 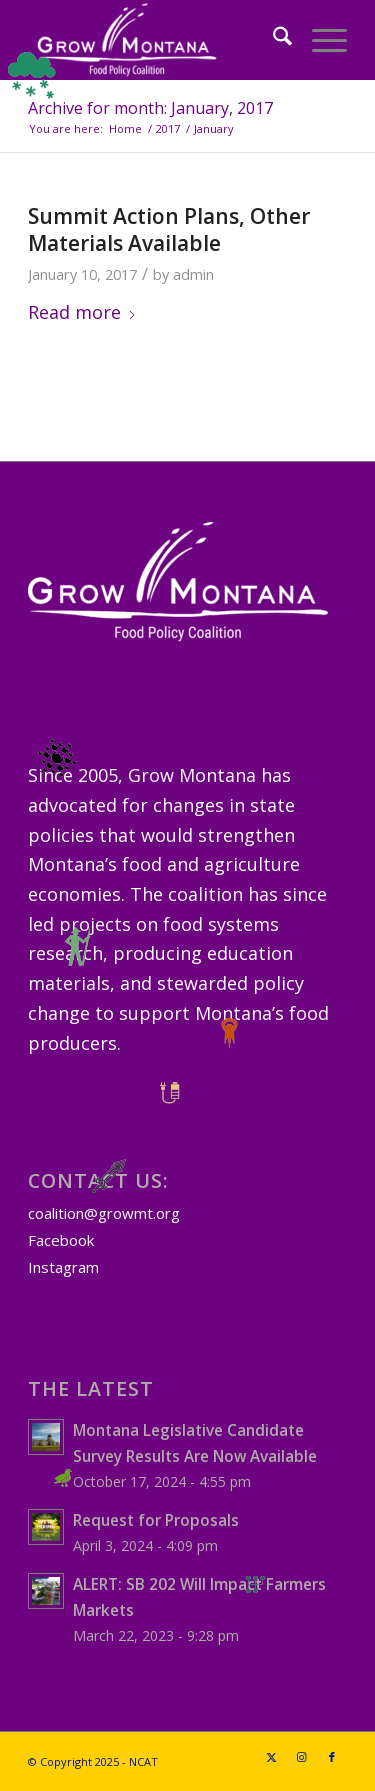 I want to click on equip a legendary or rare weapon, so click(x=109, y=1176).